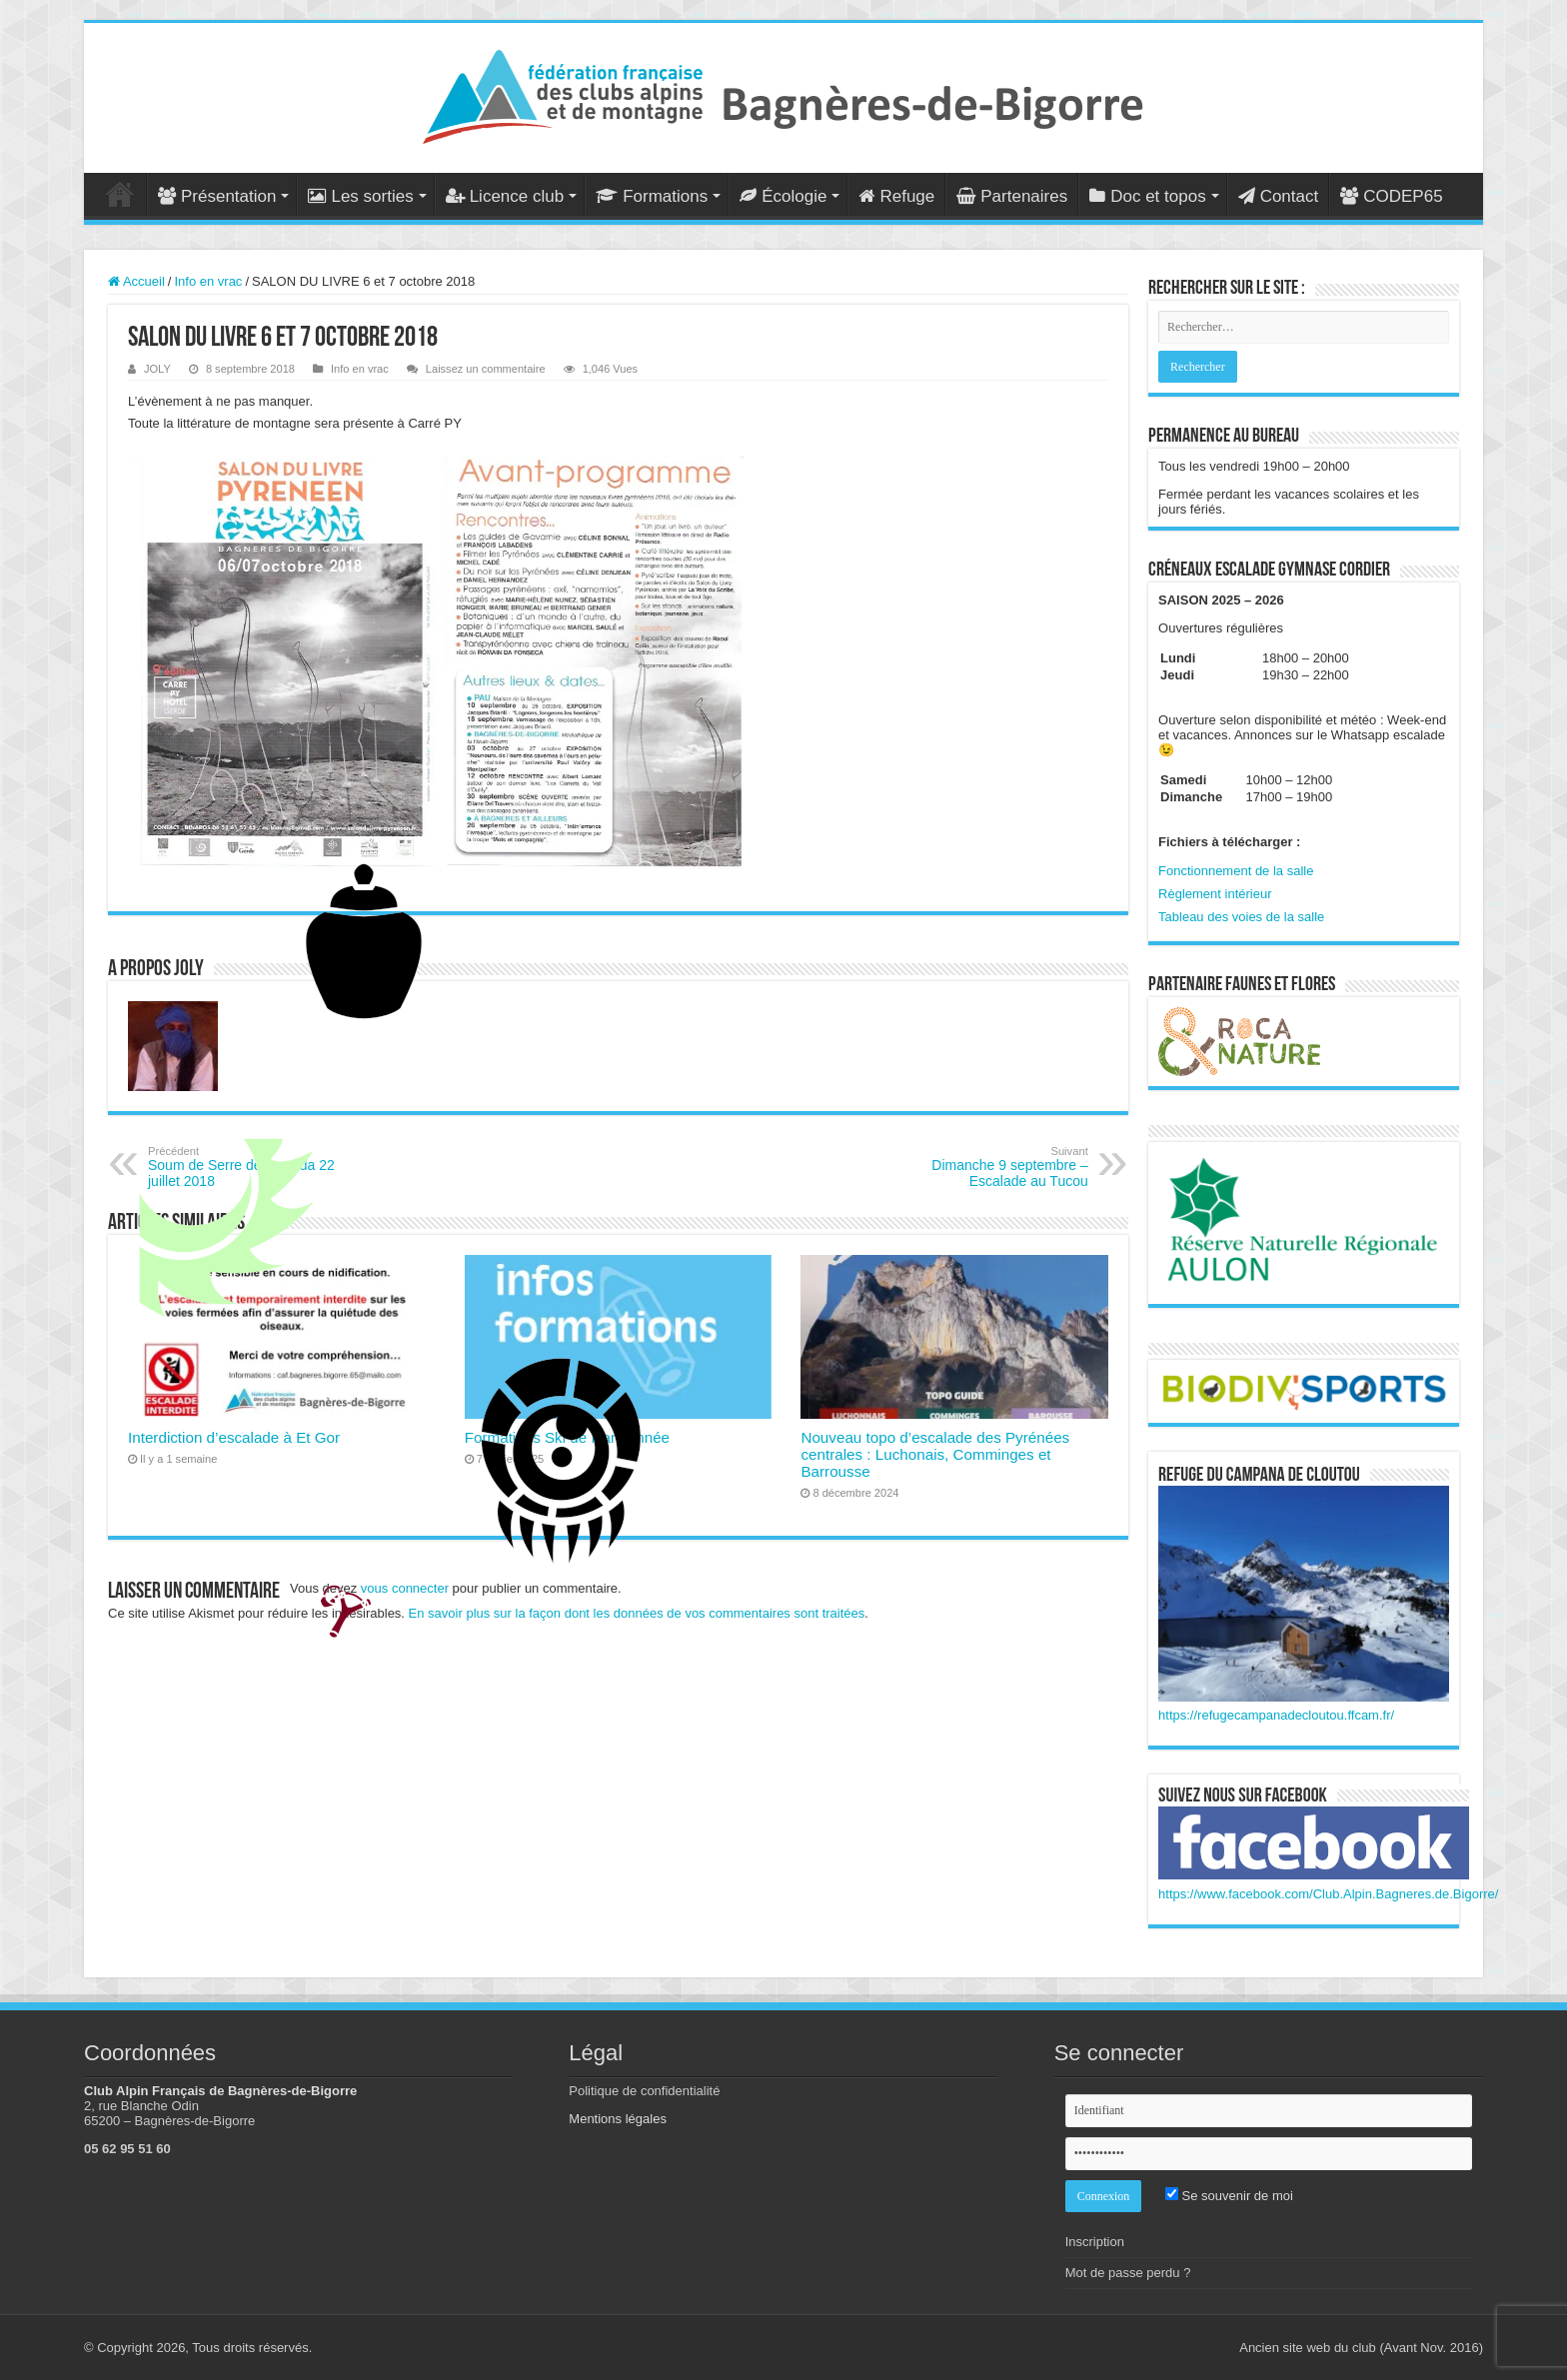  Describe the element at coordinates (364, 941) in the screenshot. I see `store or access inventory items` at that location.